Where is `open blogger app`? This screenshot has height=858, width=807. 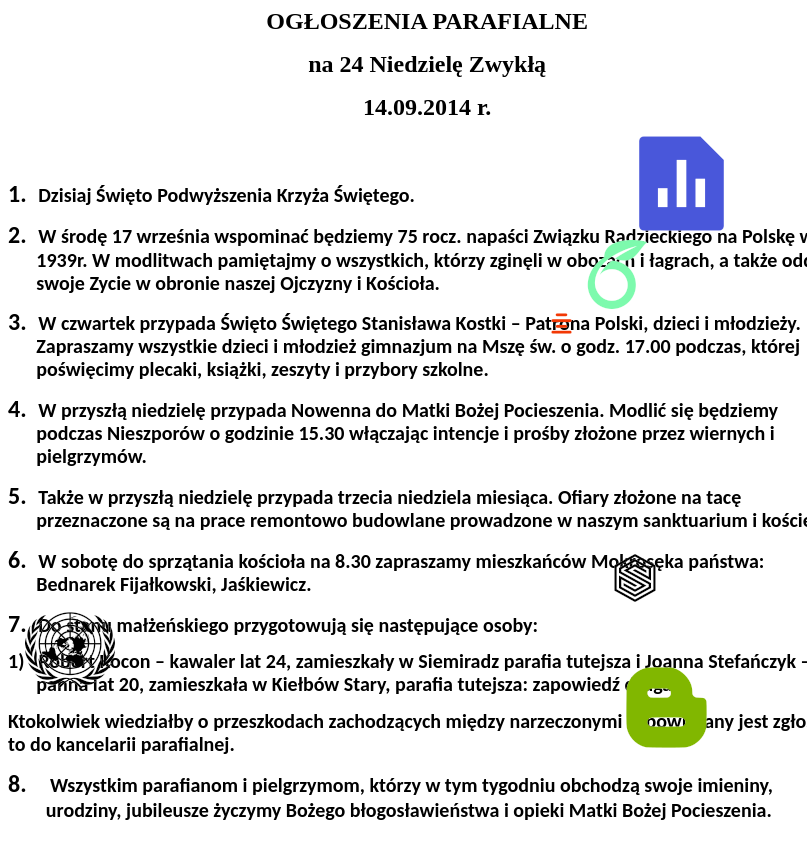 open blogger app is located at coordinates (666, 707).